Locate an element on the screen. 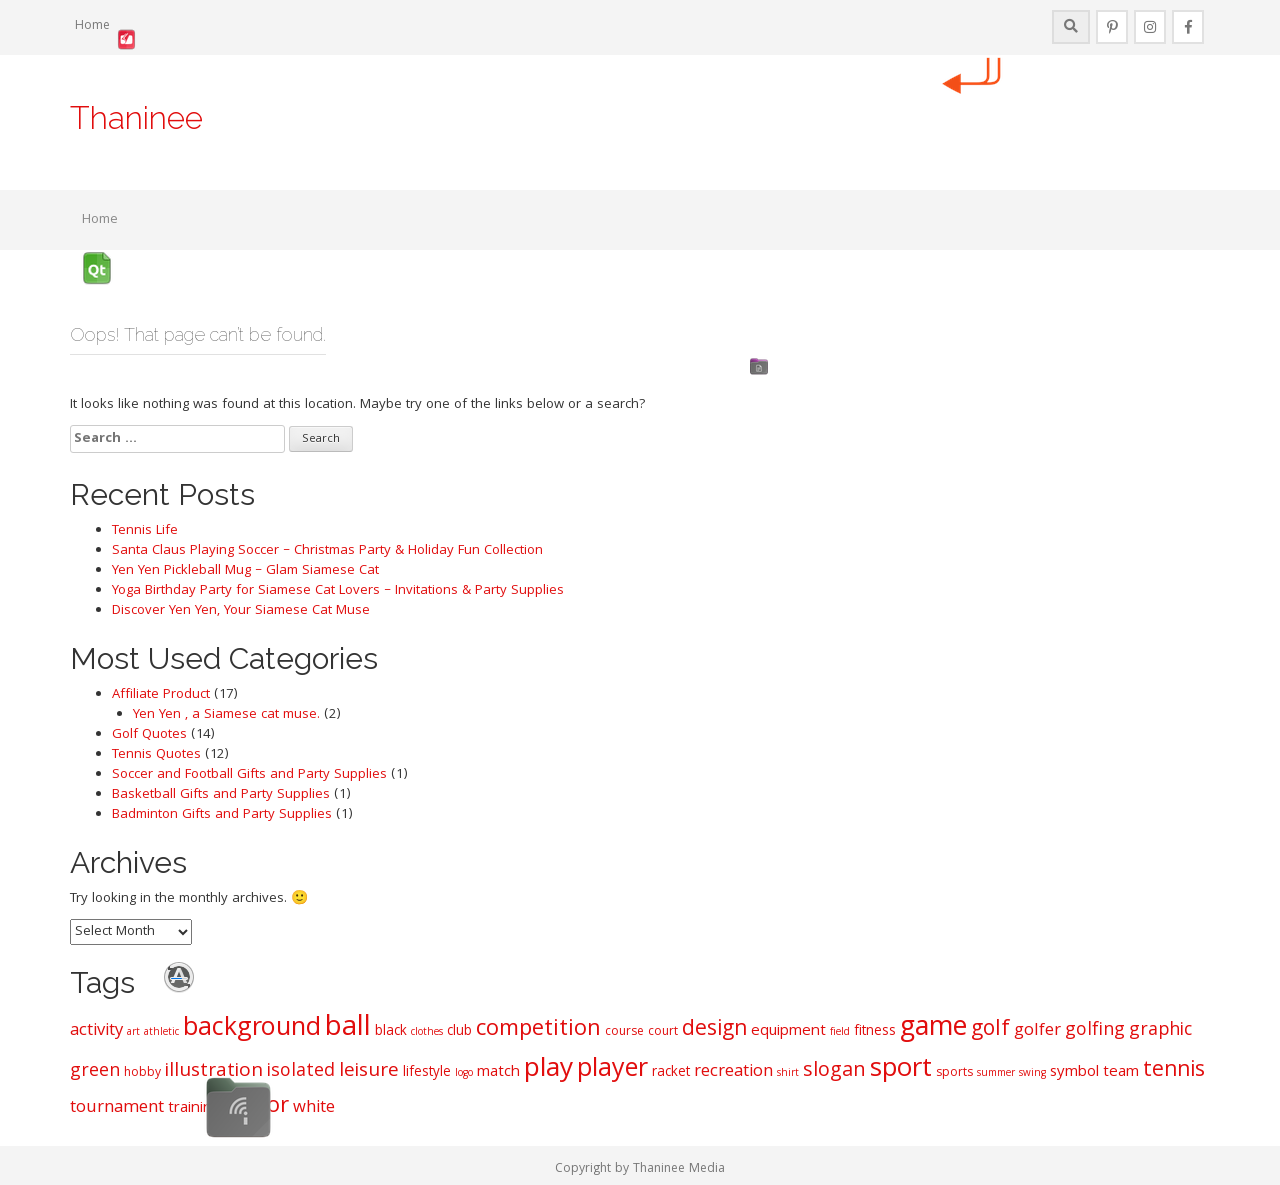  open the software update manager is located at coordinates (179, 977).